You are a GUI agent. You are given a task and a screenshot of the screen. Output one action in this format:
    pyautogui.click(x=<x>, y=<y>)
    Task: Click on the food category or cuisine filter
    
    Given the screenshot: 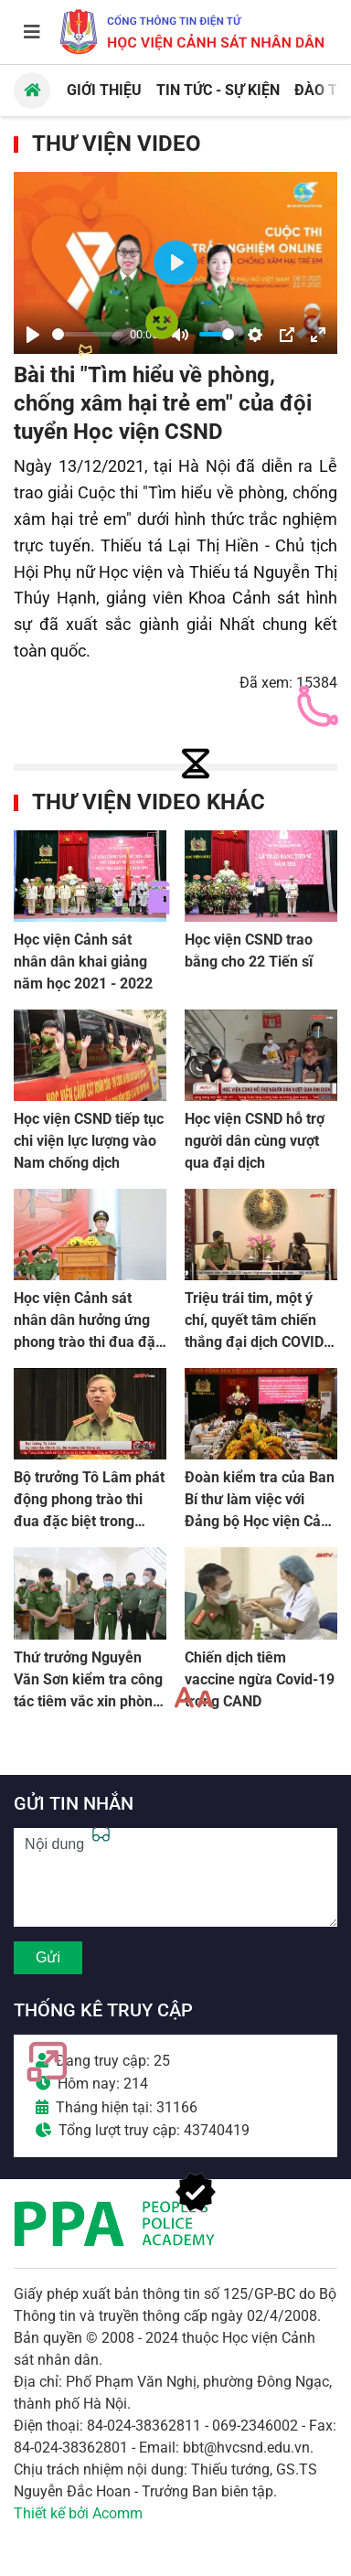 What is the action you would take?
    pyautogui.click(x=316, y=707)
    